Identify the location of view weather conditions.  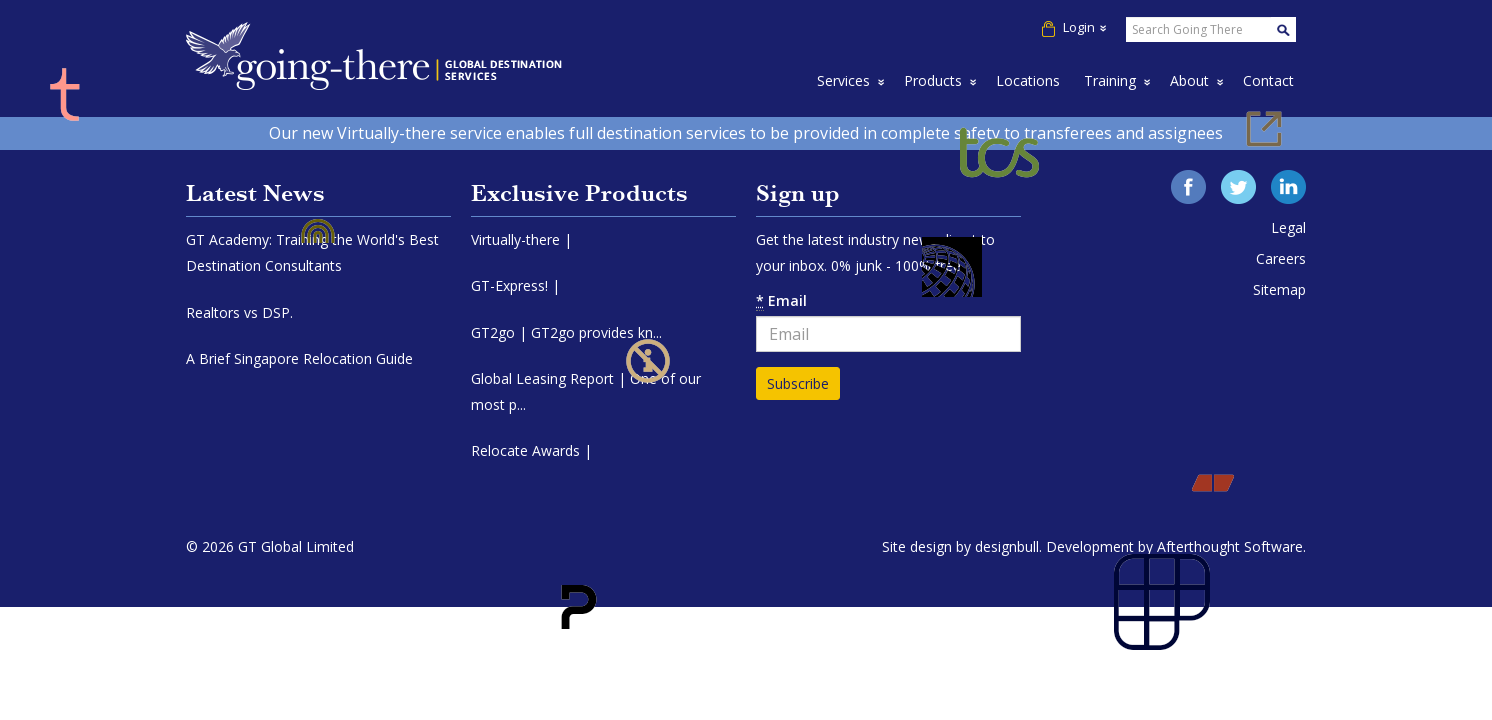
(318, 231).